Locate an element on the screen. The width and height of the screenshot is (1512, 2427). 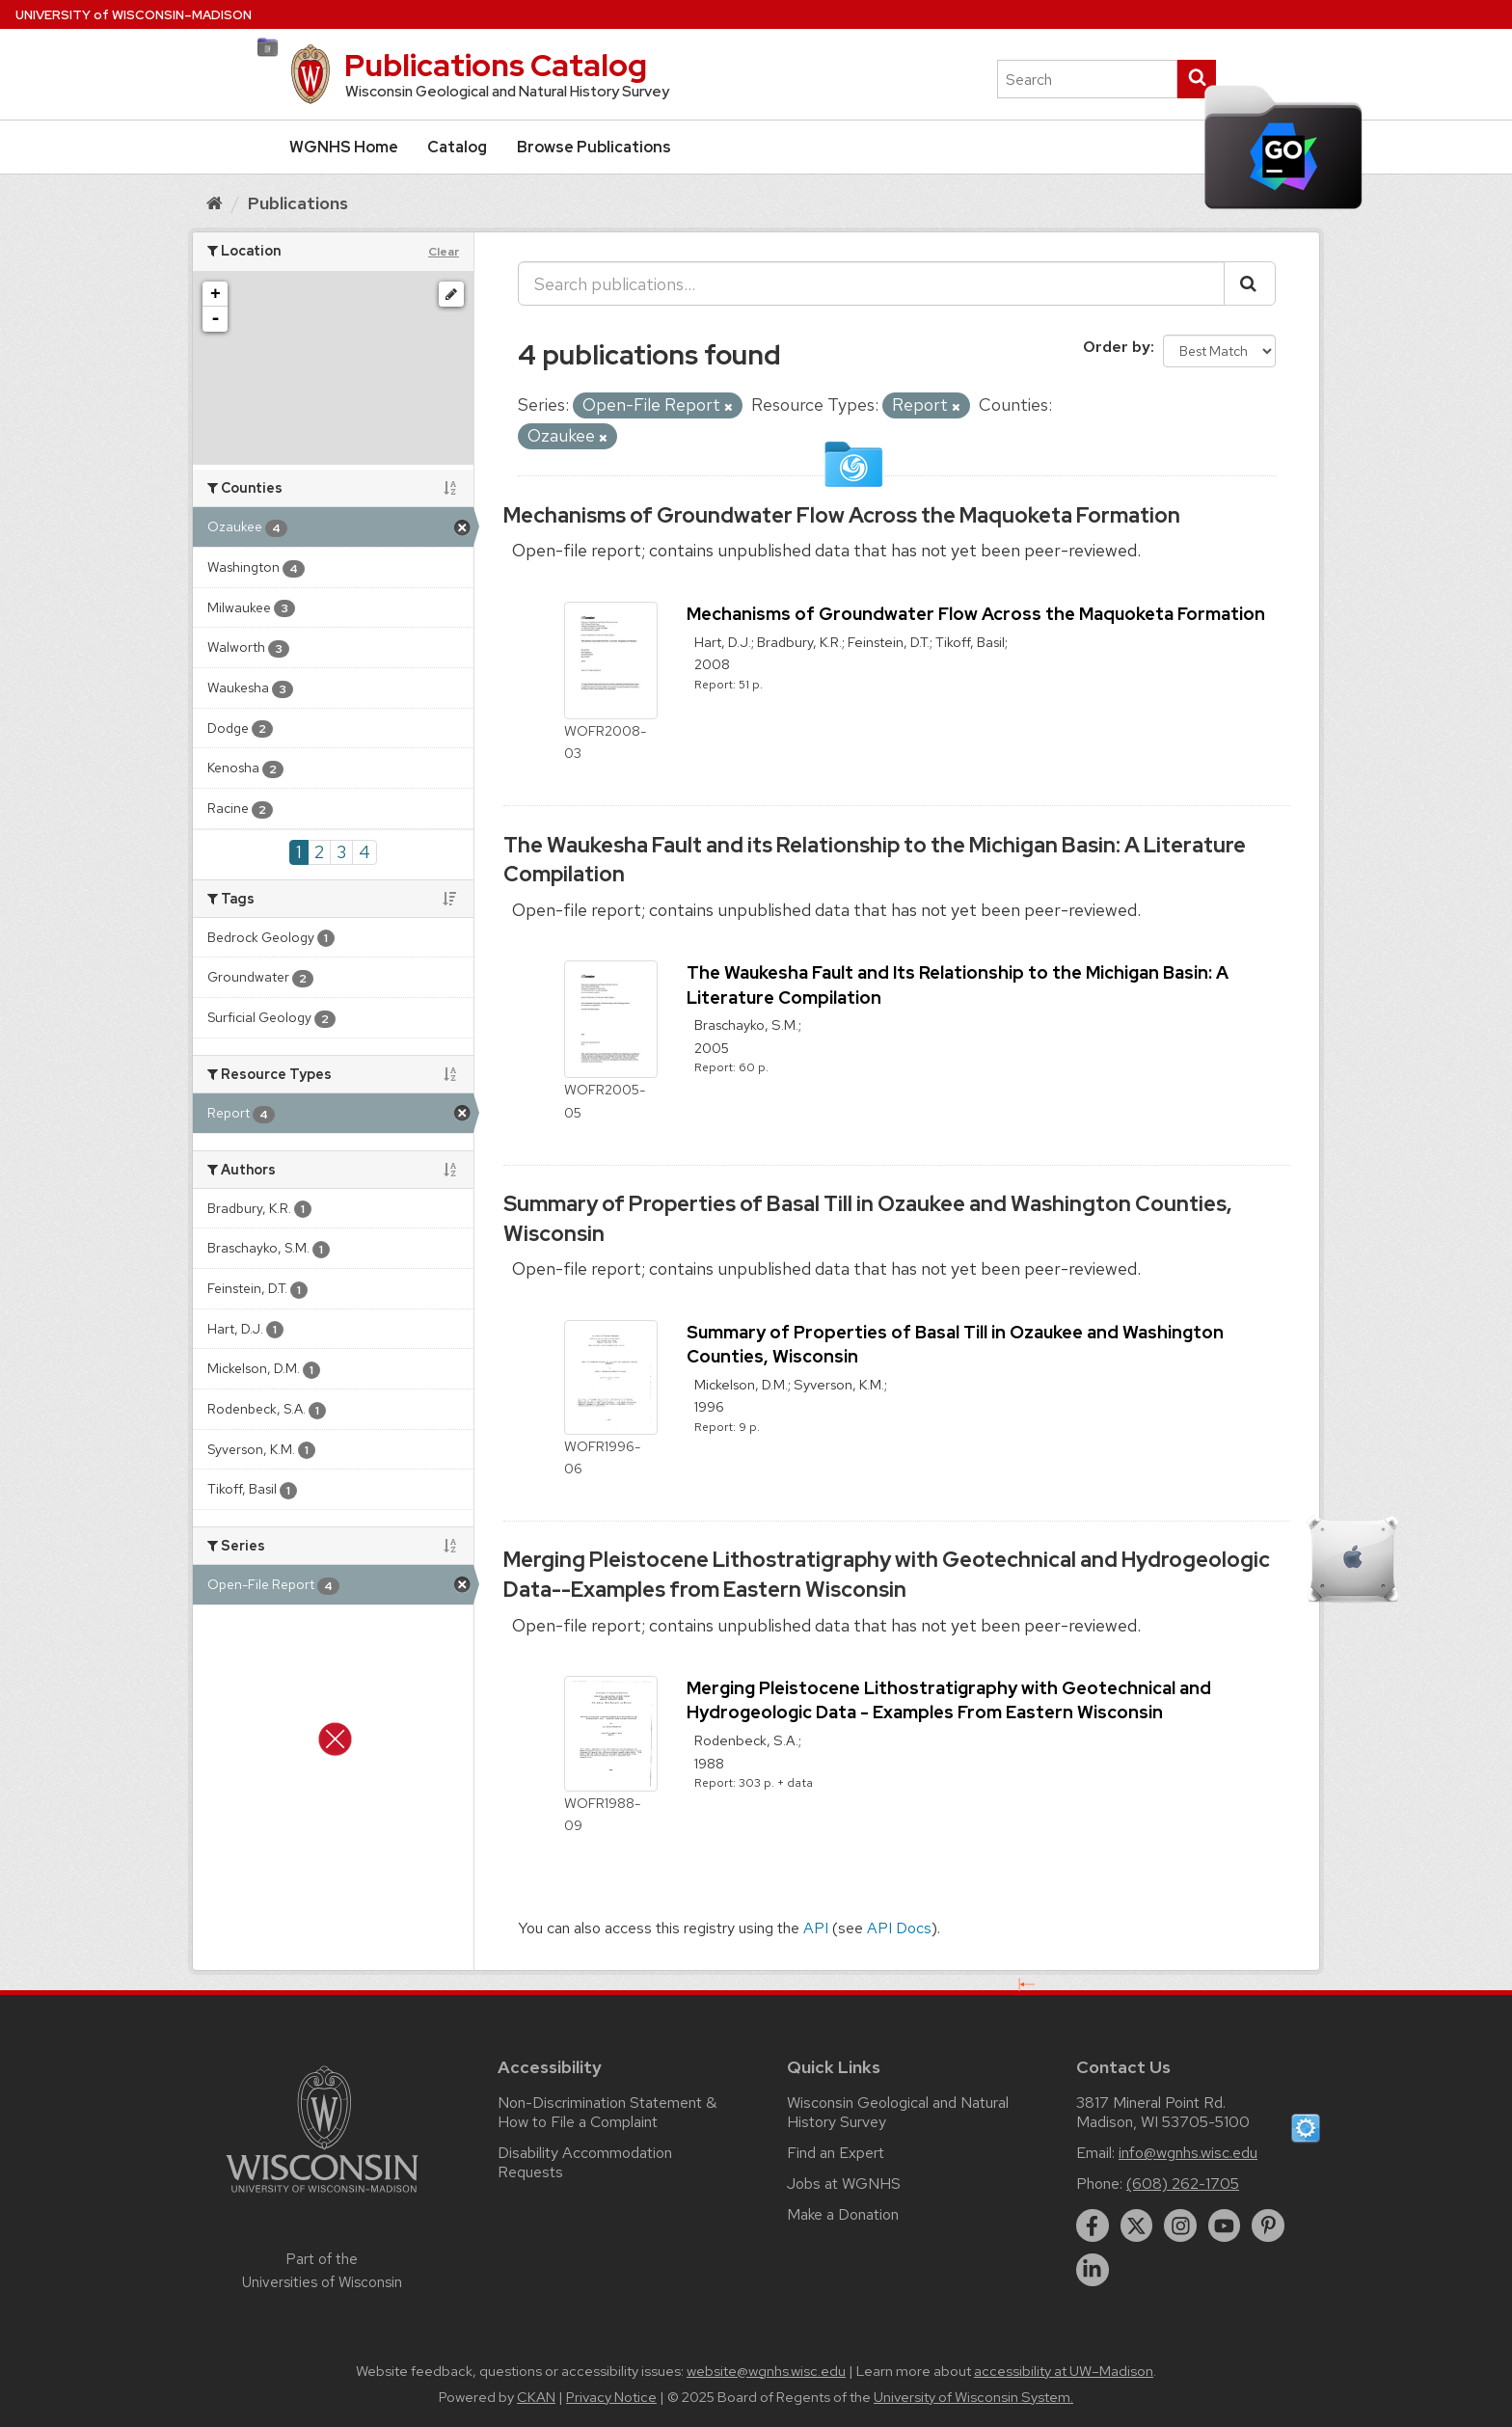
open deepin OS system folder is located at coordinates (853, 466).